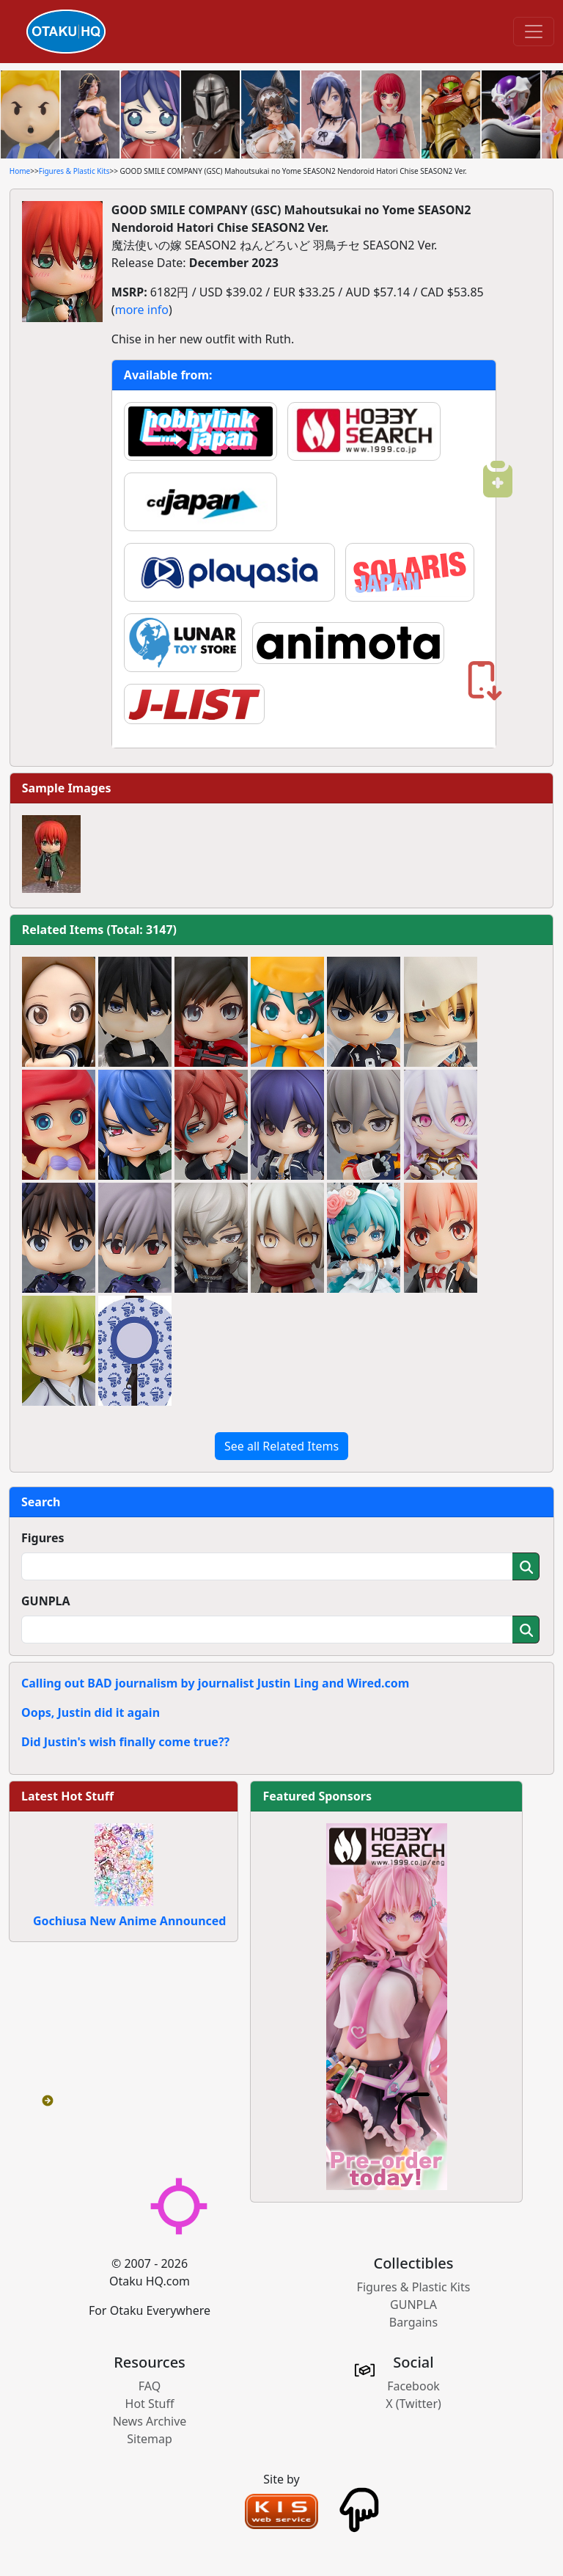  I want to click on download to mobile device, so click(481, 679).